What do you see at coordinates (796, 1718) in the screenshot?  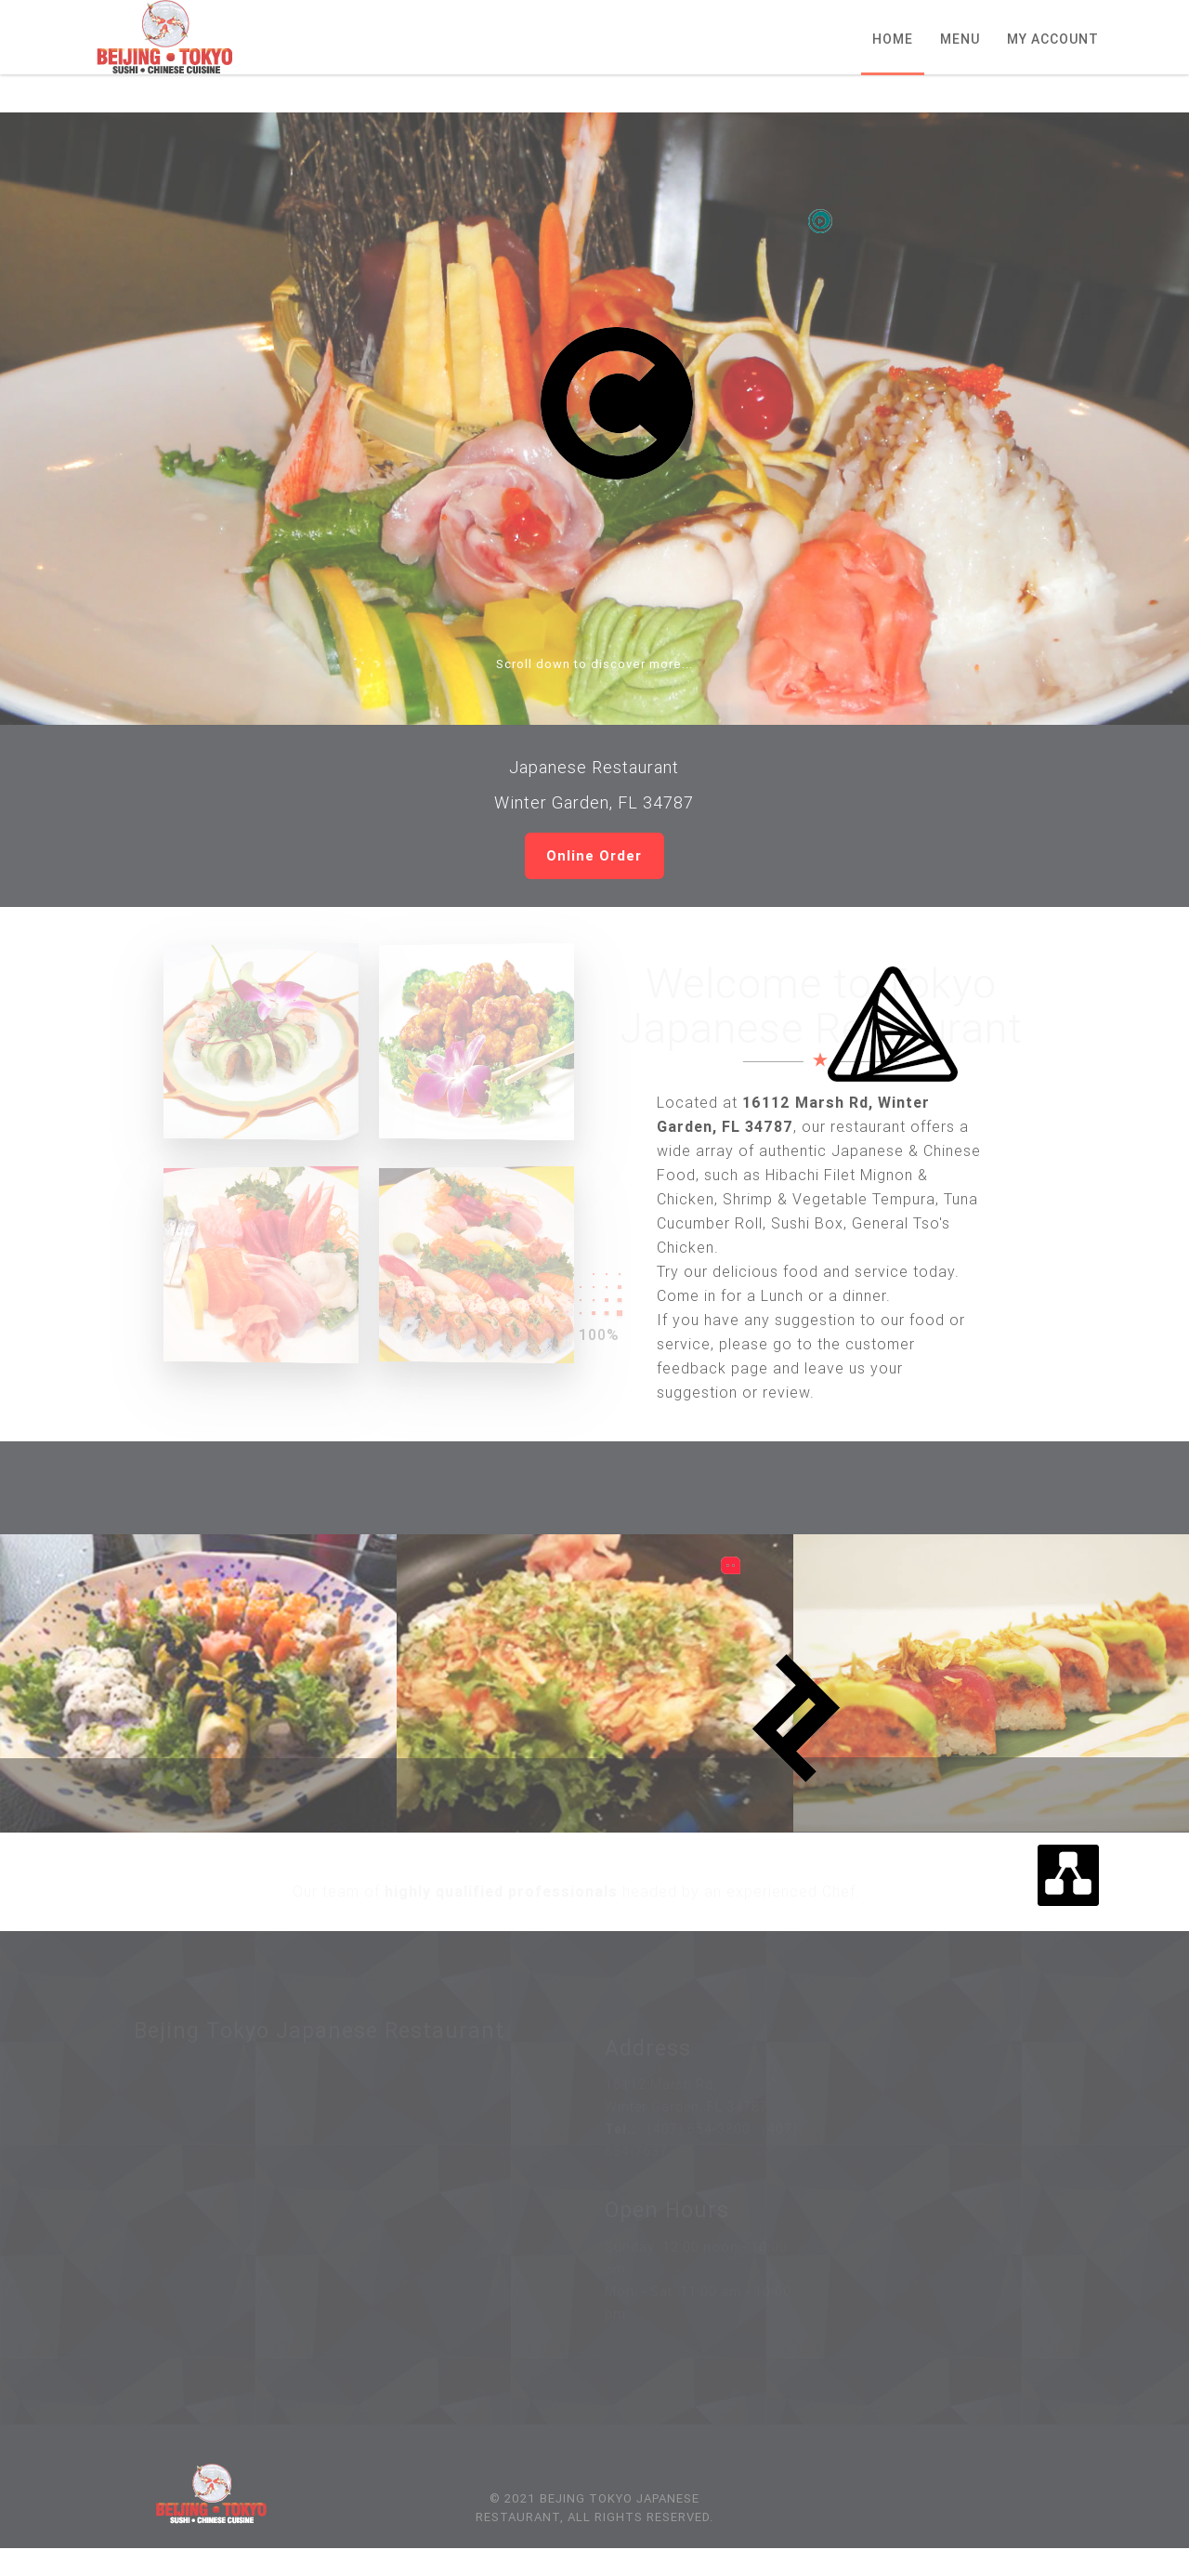 I see `visit toptal website or platform` at bounding box center [796, 1718].